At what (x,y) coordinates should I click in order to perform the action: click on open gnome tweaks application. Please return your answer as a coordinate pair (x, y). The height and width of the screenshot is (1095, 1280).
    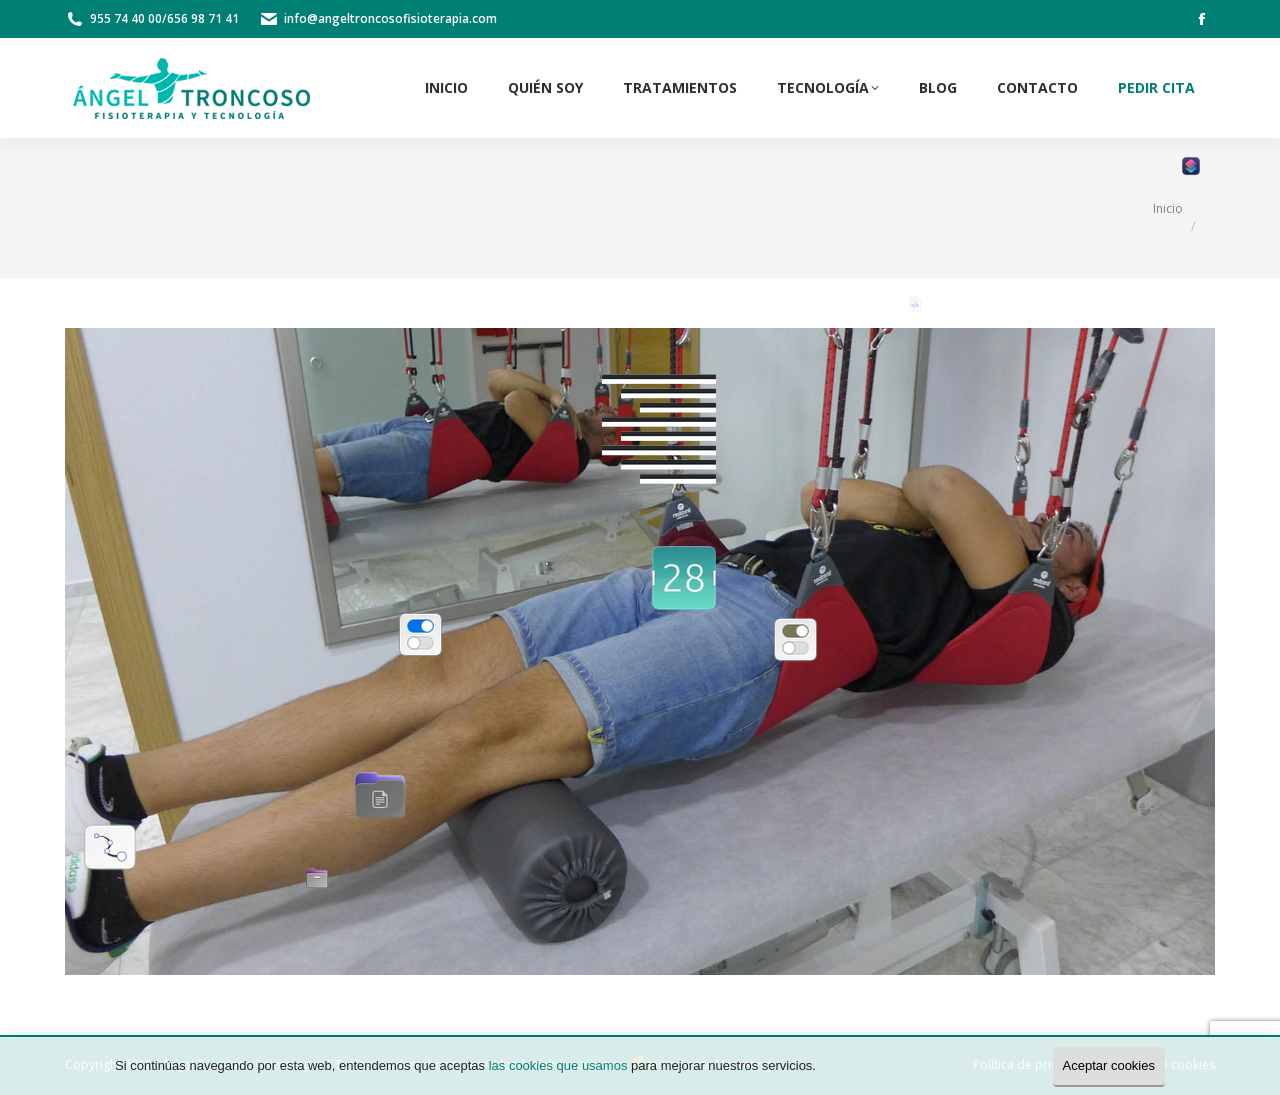
    Looking at the image, I should click on (420, 634).